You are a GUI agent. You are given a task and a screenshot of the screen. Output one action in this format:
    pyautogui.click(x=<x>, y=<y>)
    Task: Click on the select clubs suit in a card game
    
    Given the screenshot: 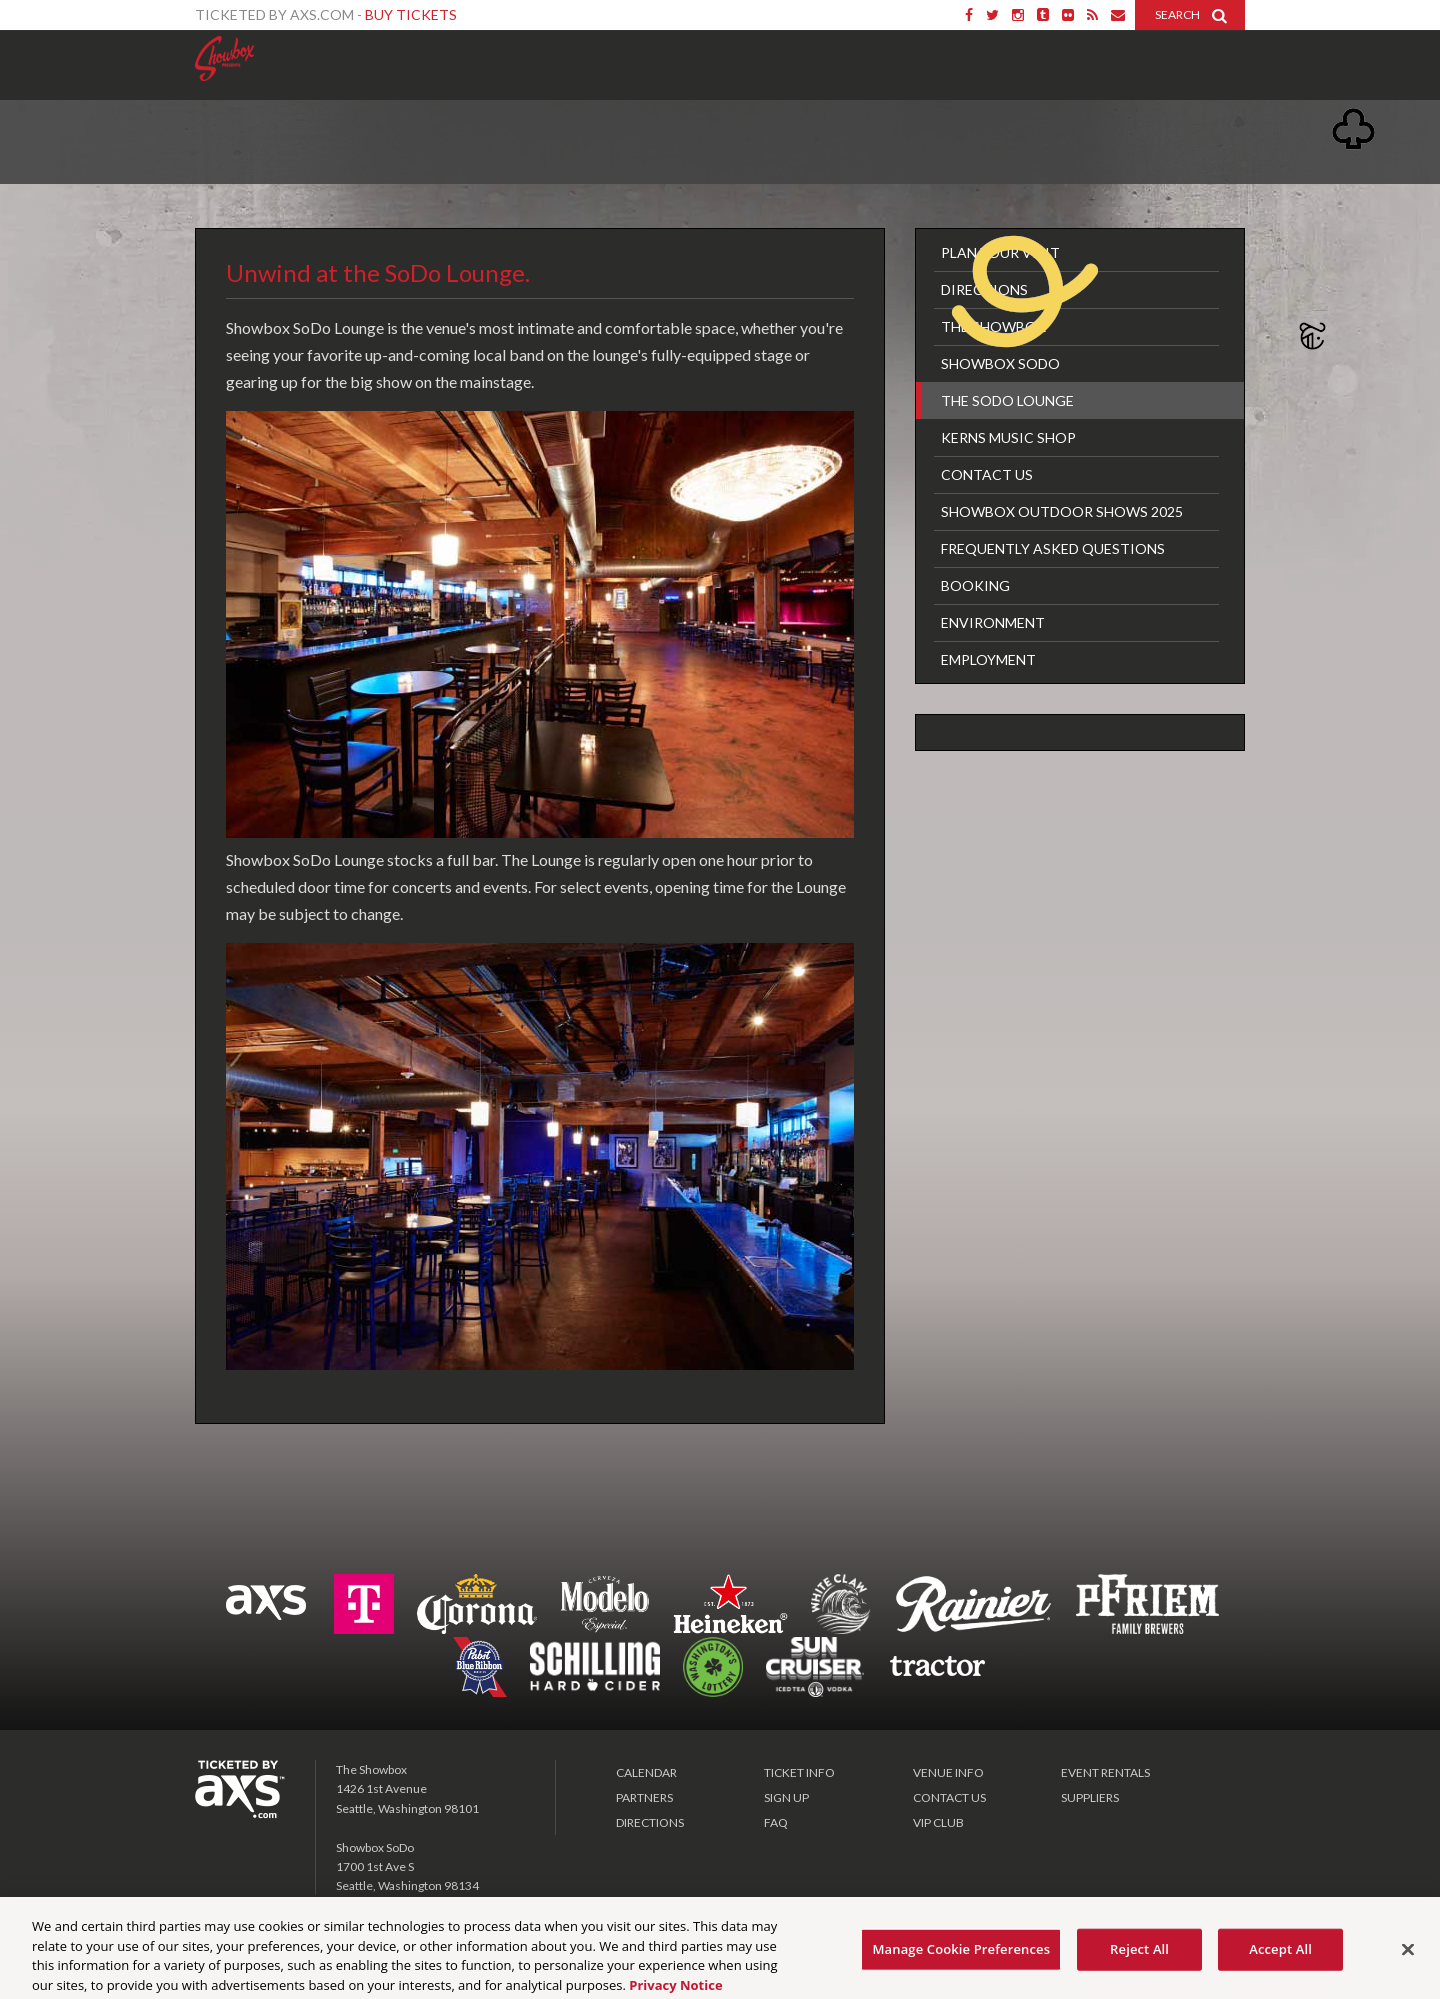 What is the action you would take?
    pyautogui.click(x=1353, y=129)
    